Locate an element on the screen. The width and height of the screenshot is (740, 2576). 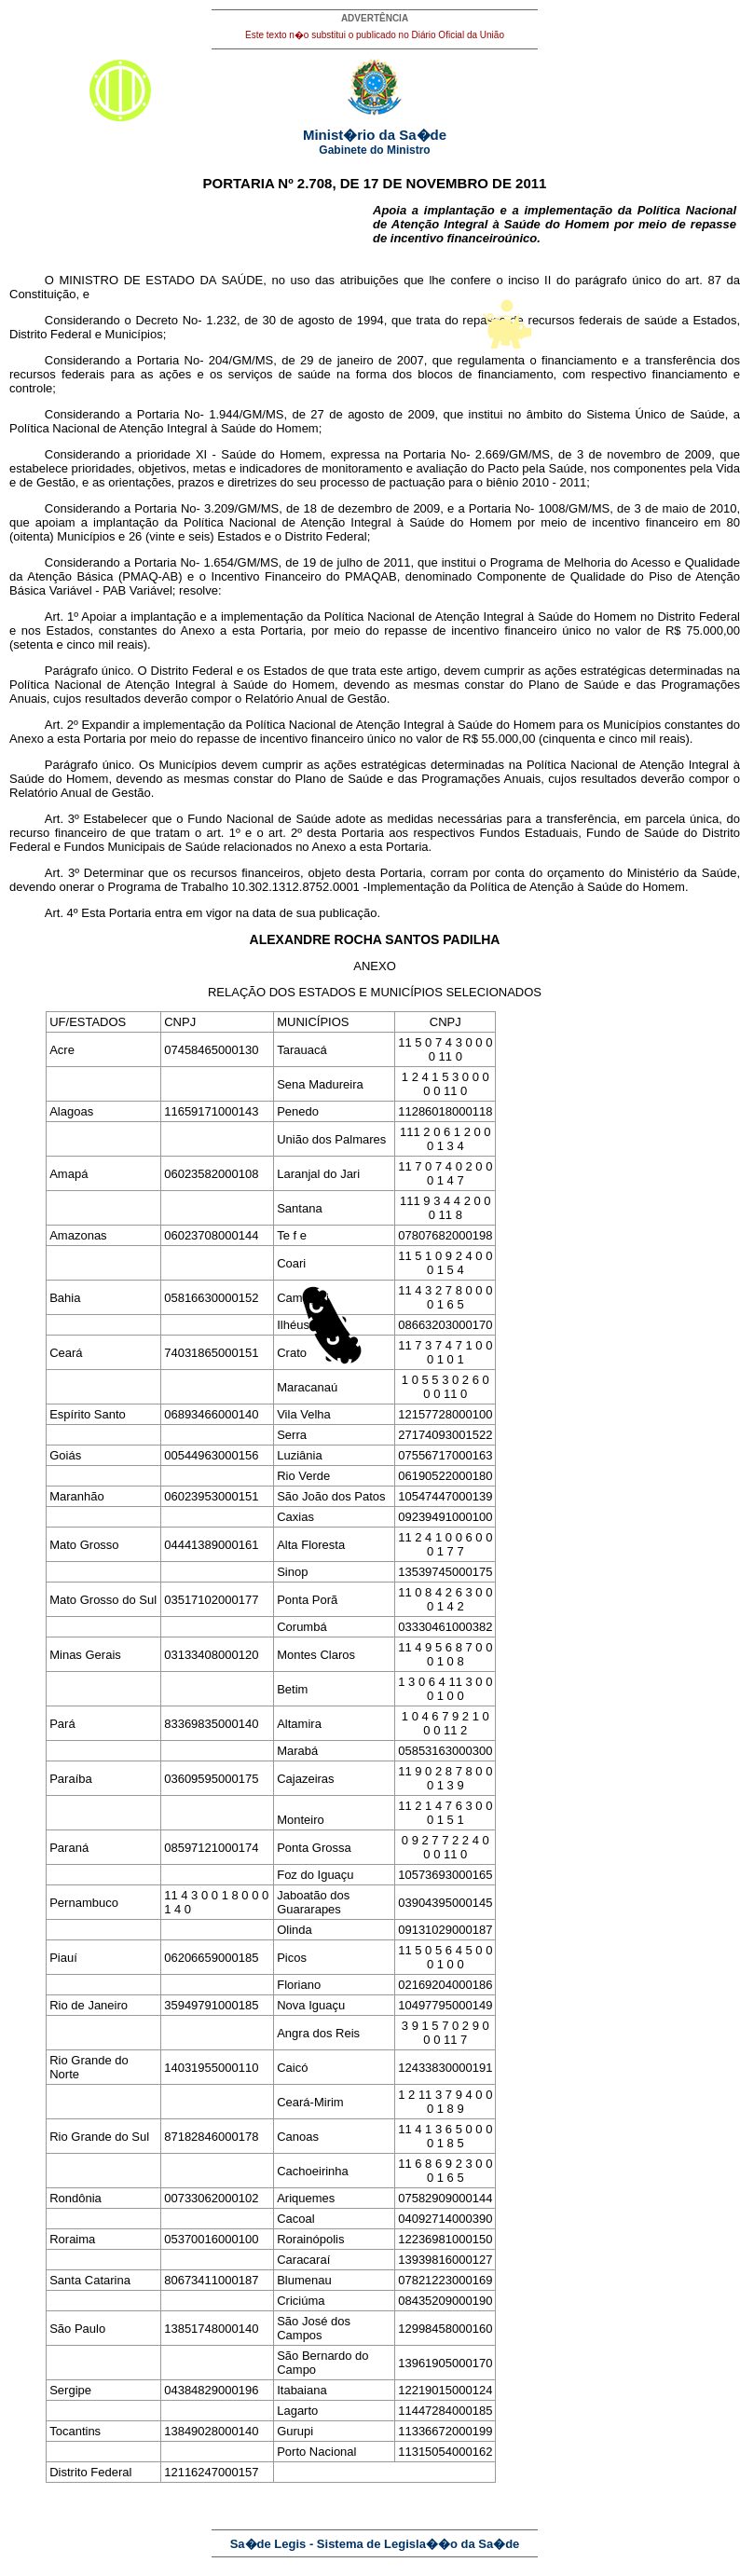
select pickle as a food item or ingredient is located at coordinates (332, 1325).